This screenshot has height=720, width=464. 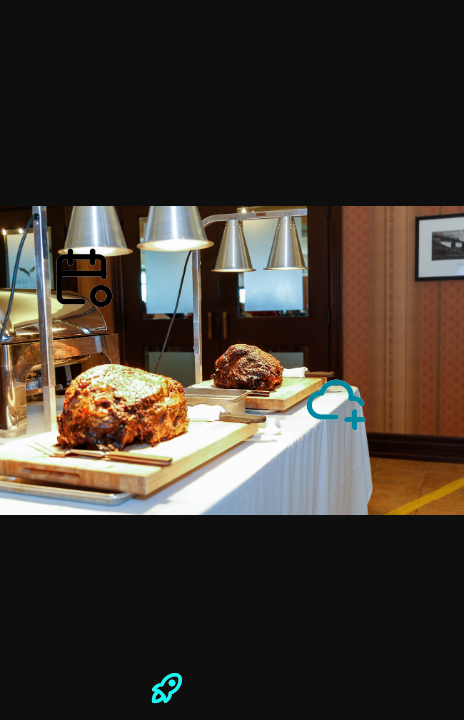 What do you see at coordinates (81, 276) in the screenshot?
I see `calendar event with notification or reminder` at bounding box center [81, 276].